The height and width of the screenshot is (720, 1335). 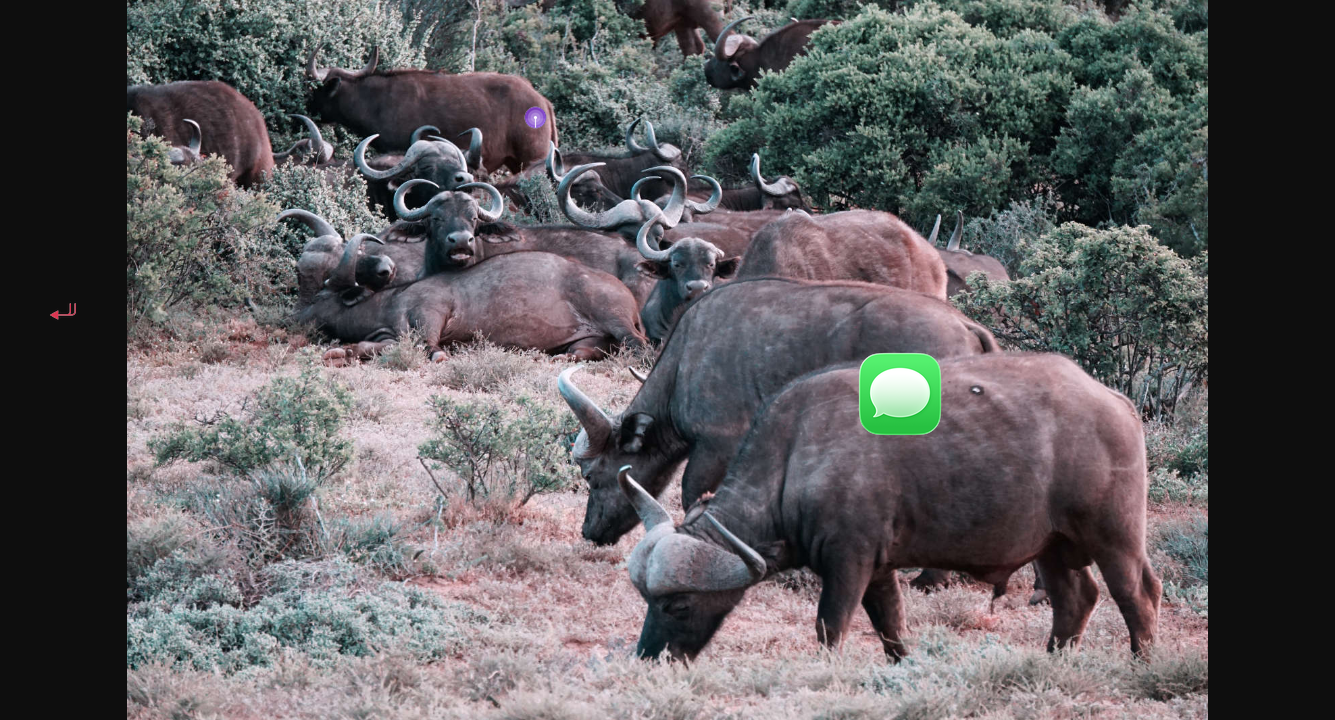 I want to click on open the podcasts app, so click(x=535, y=117).